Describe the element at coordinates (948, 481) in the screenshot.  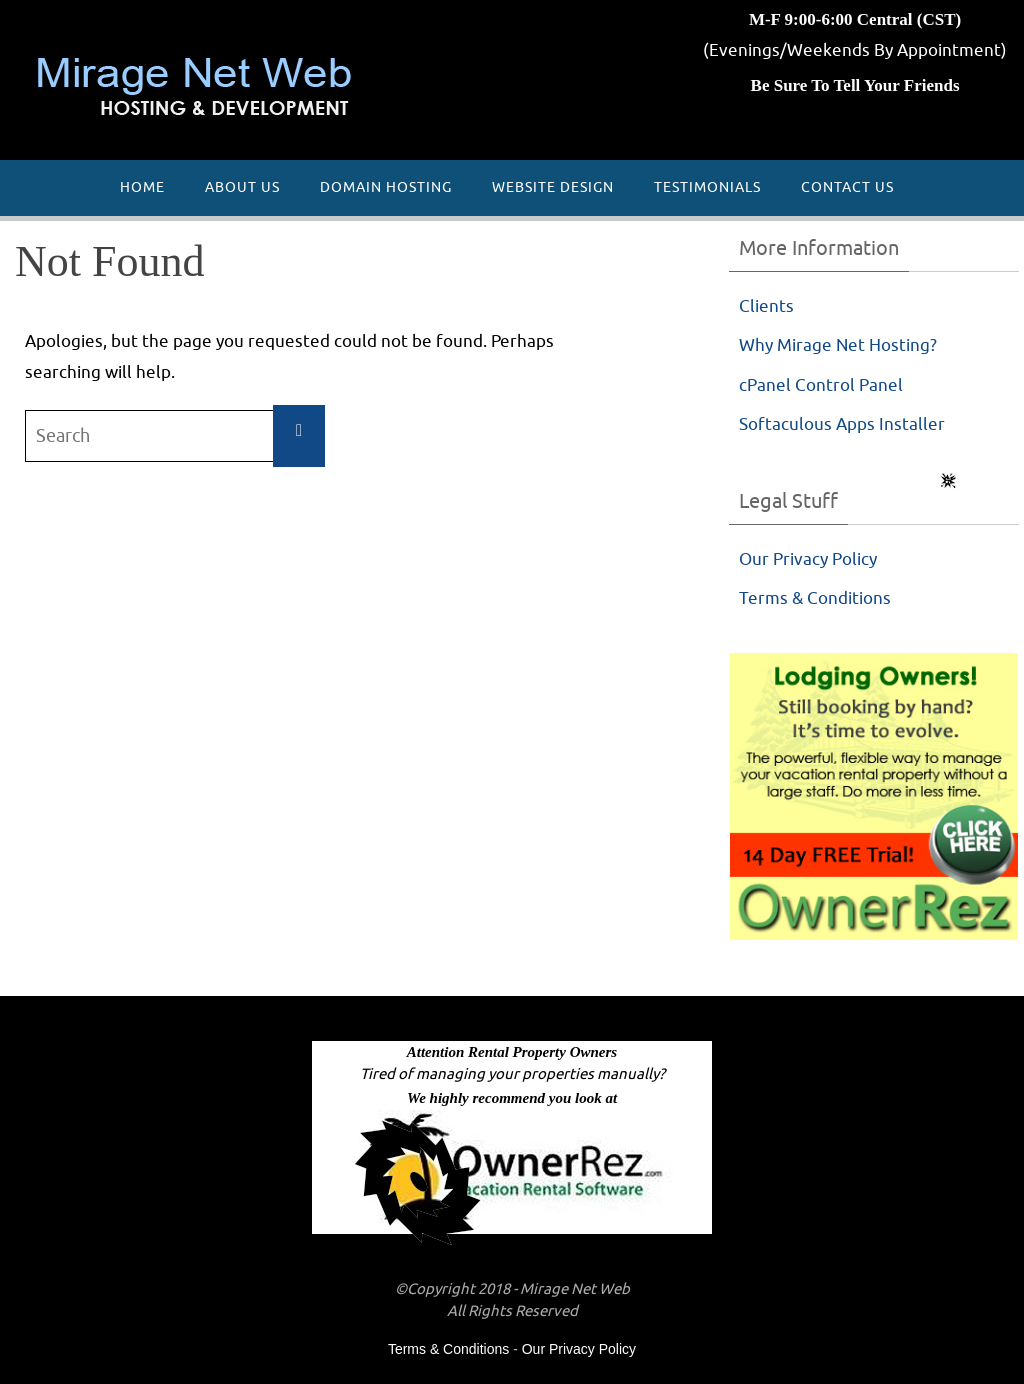
I see `trigger an explosion or blast effect` at that location.